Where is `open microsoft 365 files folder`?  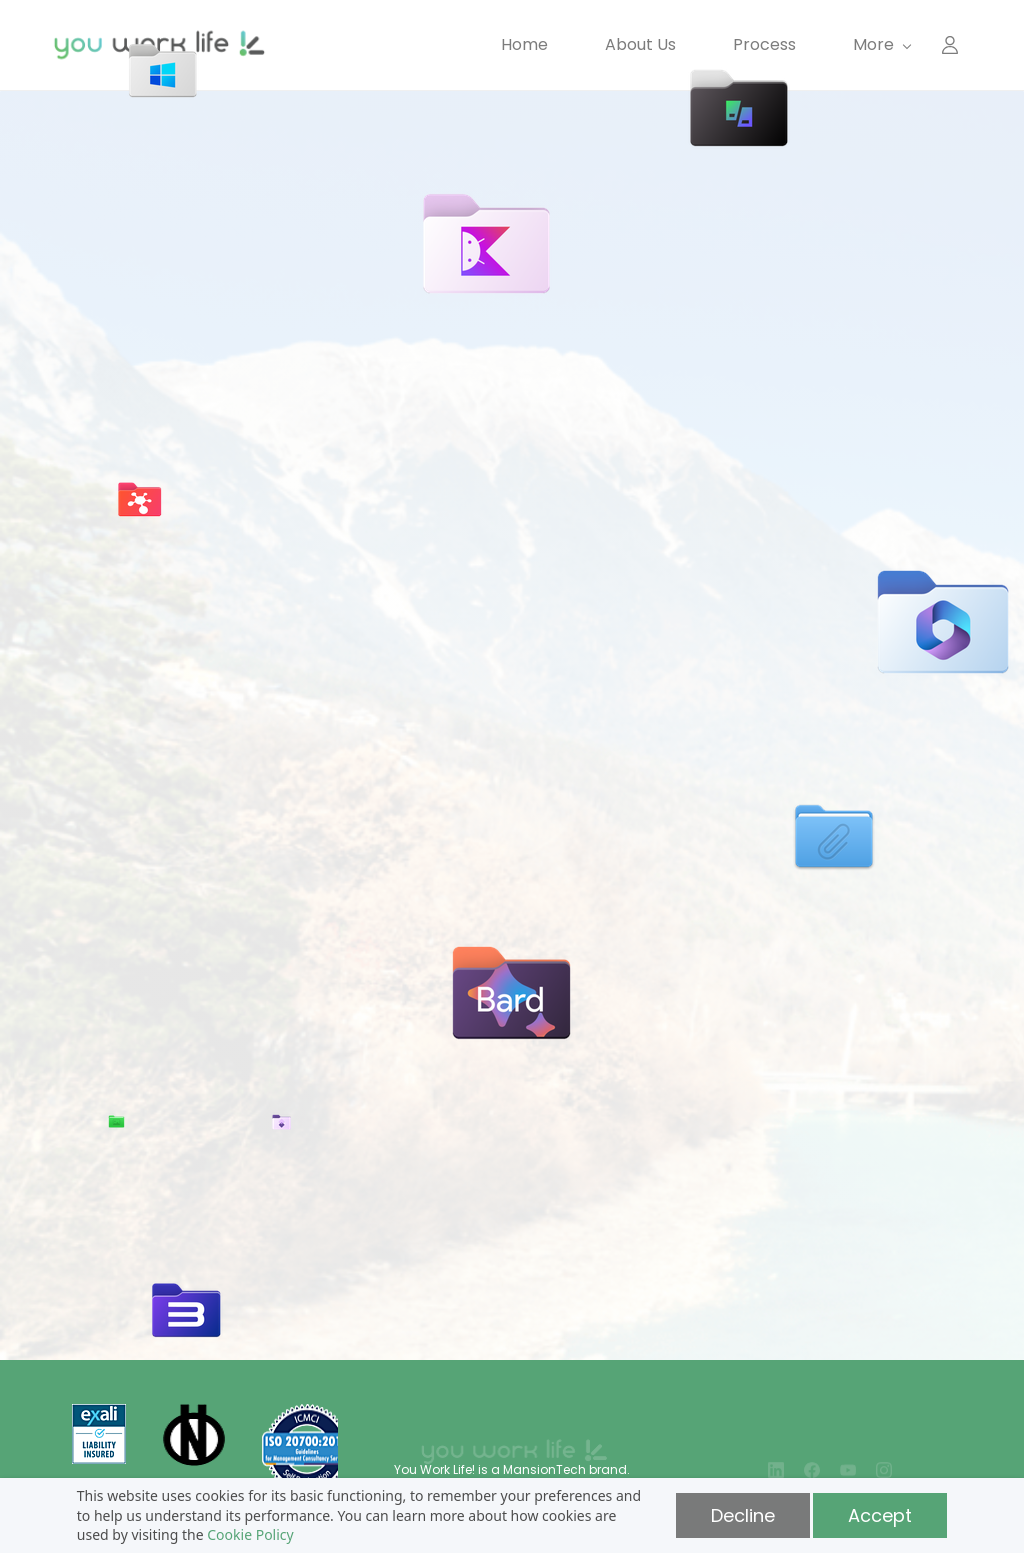
open microsoft 365 files folder is located at coordinates (942, 625).